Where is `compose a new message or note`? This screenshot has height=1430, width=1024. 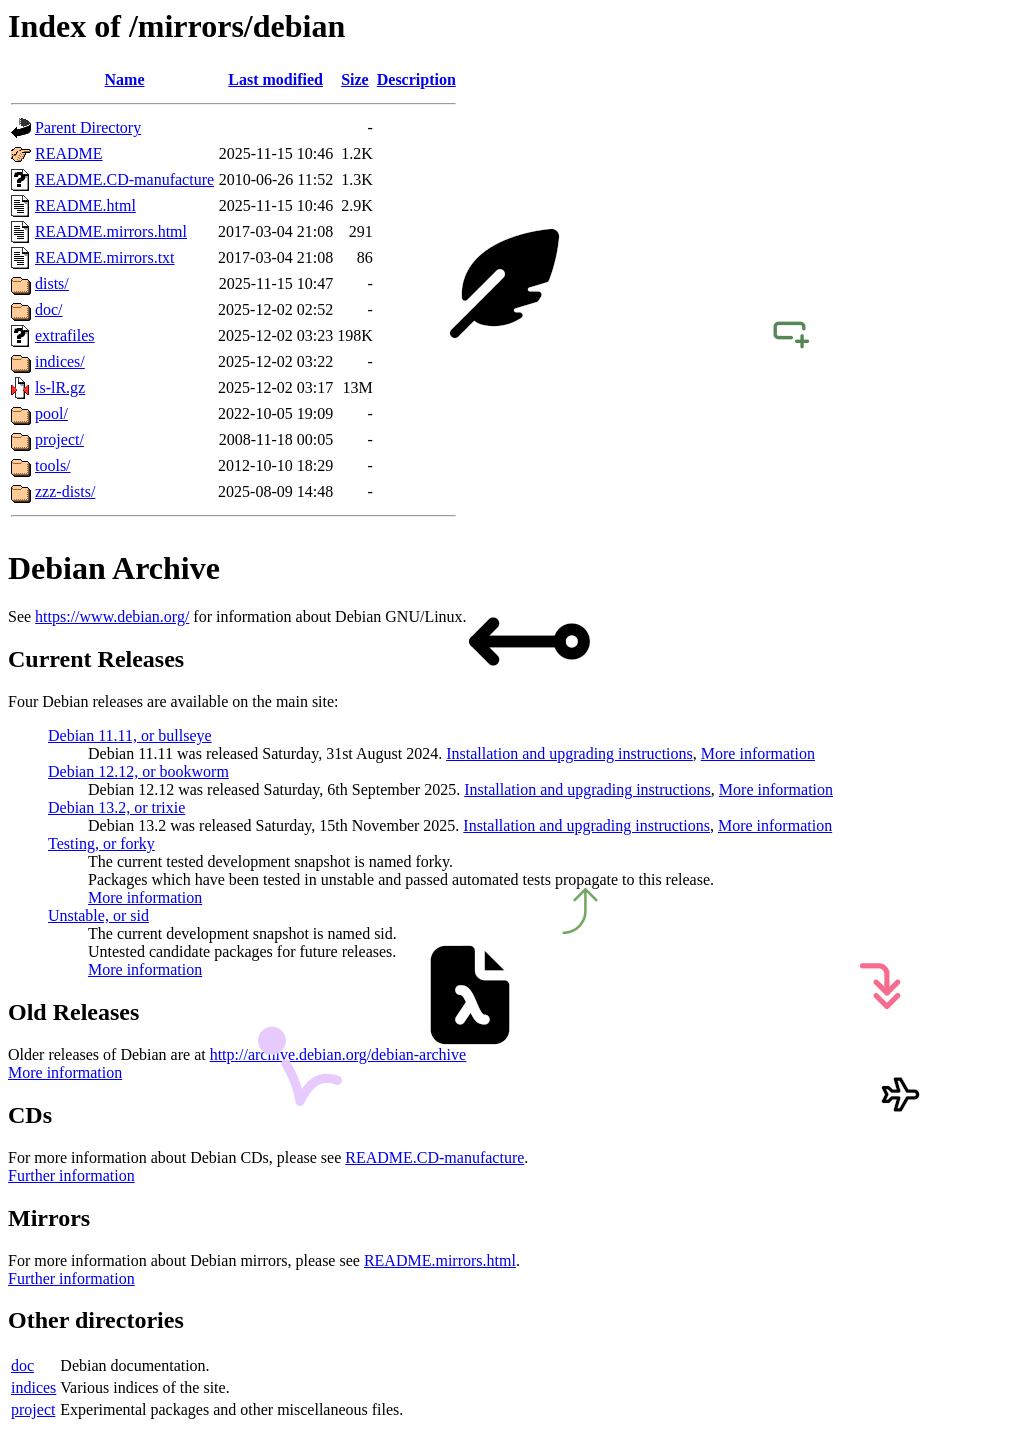
compose a new message or note is located at coordinates (503, 284).